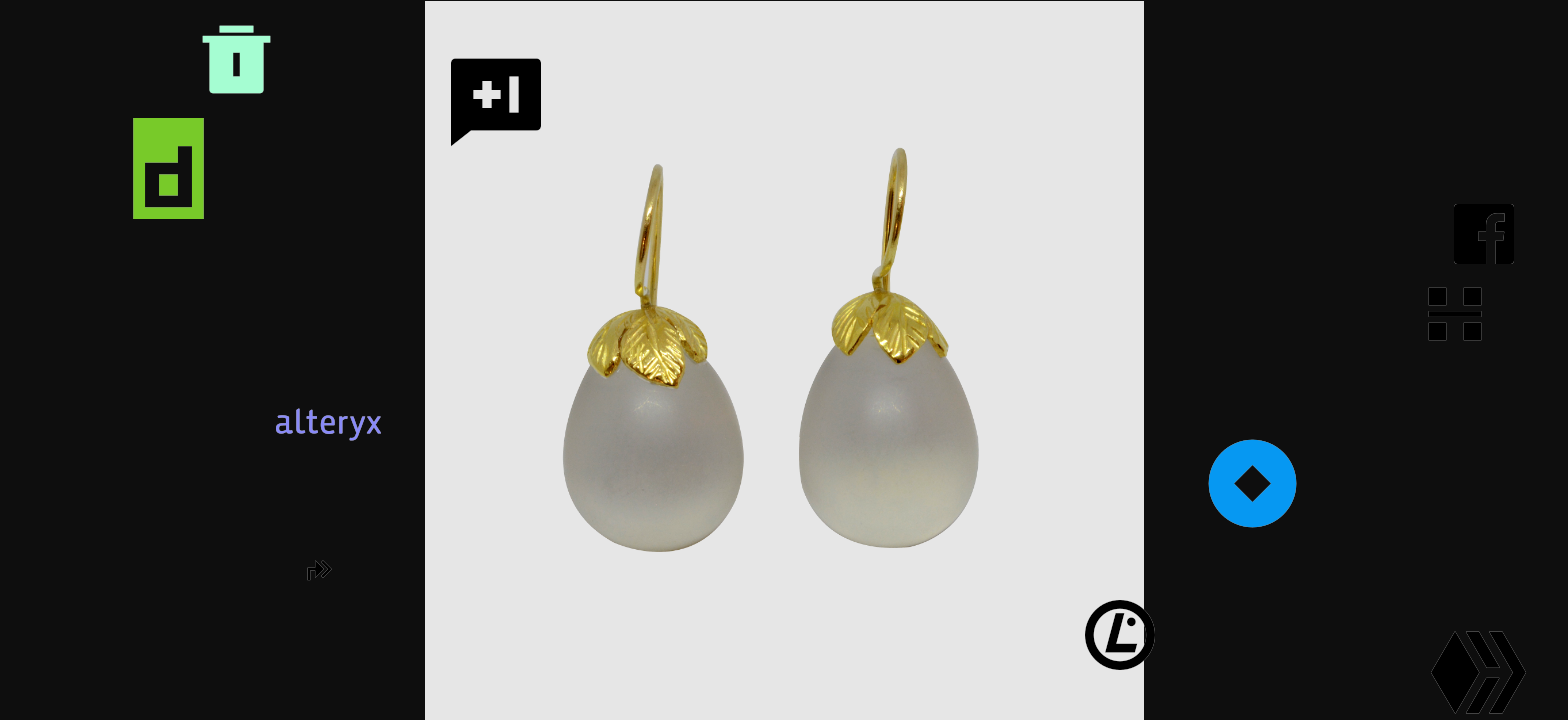 The image size is (1568, 720). What do you see at coordinates (236, 59) in the screenshot?
I see `delete selected item` at bounding box center [236, 59].